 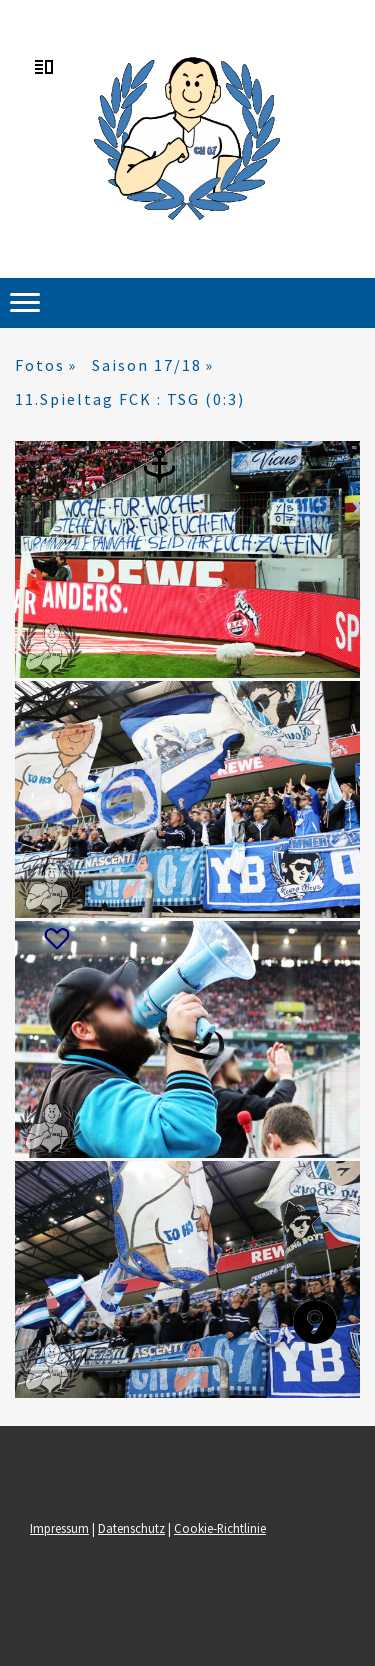 What do you see at coordinates (268, 754) in the screenshot?
I see `view more information or details` at bounding box center [268, 754].